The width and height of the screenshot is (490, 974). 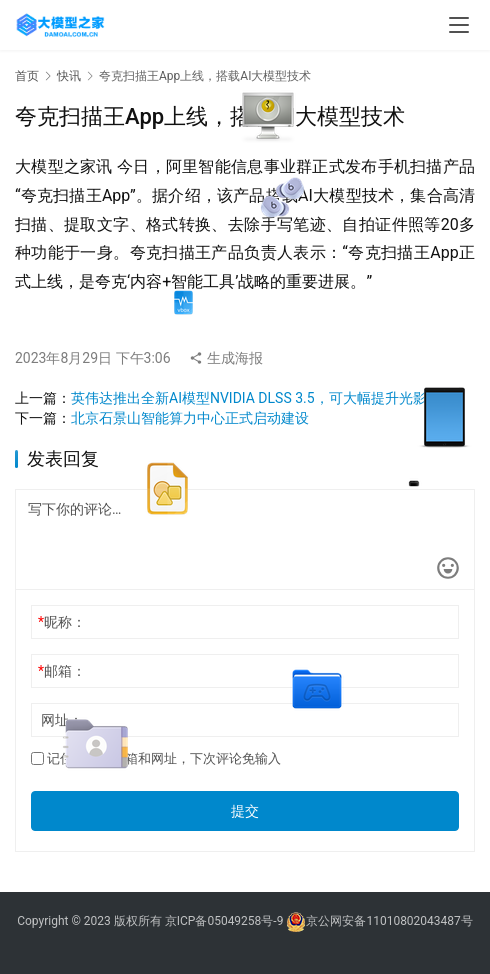 What do you see at coordinates (414, 482) in the screenshot?
I see `apple tv 4k (3rd generation) device` at bounding box center [414, 482].